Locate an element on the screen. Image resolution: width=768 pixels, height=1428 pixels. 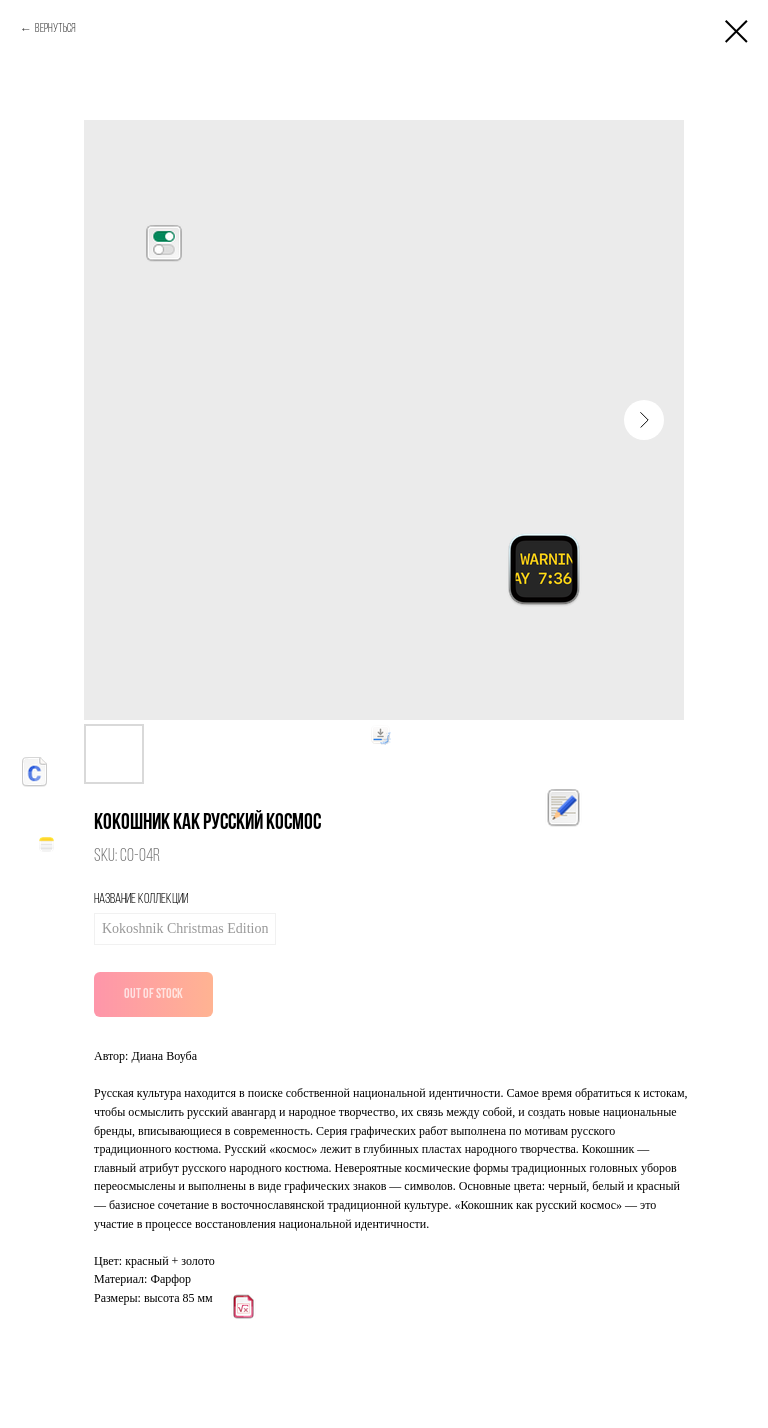
a C programming language source file is located at coordinates (34, 771).